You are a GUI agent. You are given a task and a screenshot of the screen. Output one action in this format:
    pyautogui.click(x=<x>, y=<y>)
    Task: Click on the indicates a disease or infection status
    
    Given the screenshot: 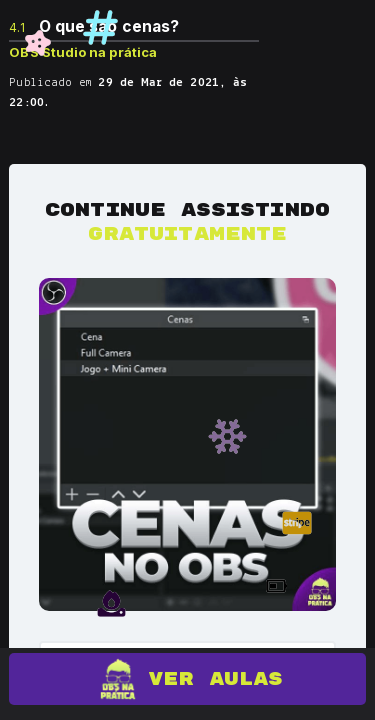 What is the action you would take?
    pyautogui.click(x=38, y=43)
    